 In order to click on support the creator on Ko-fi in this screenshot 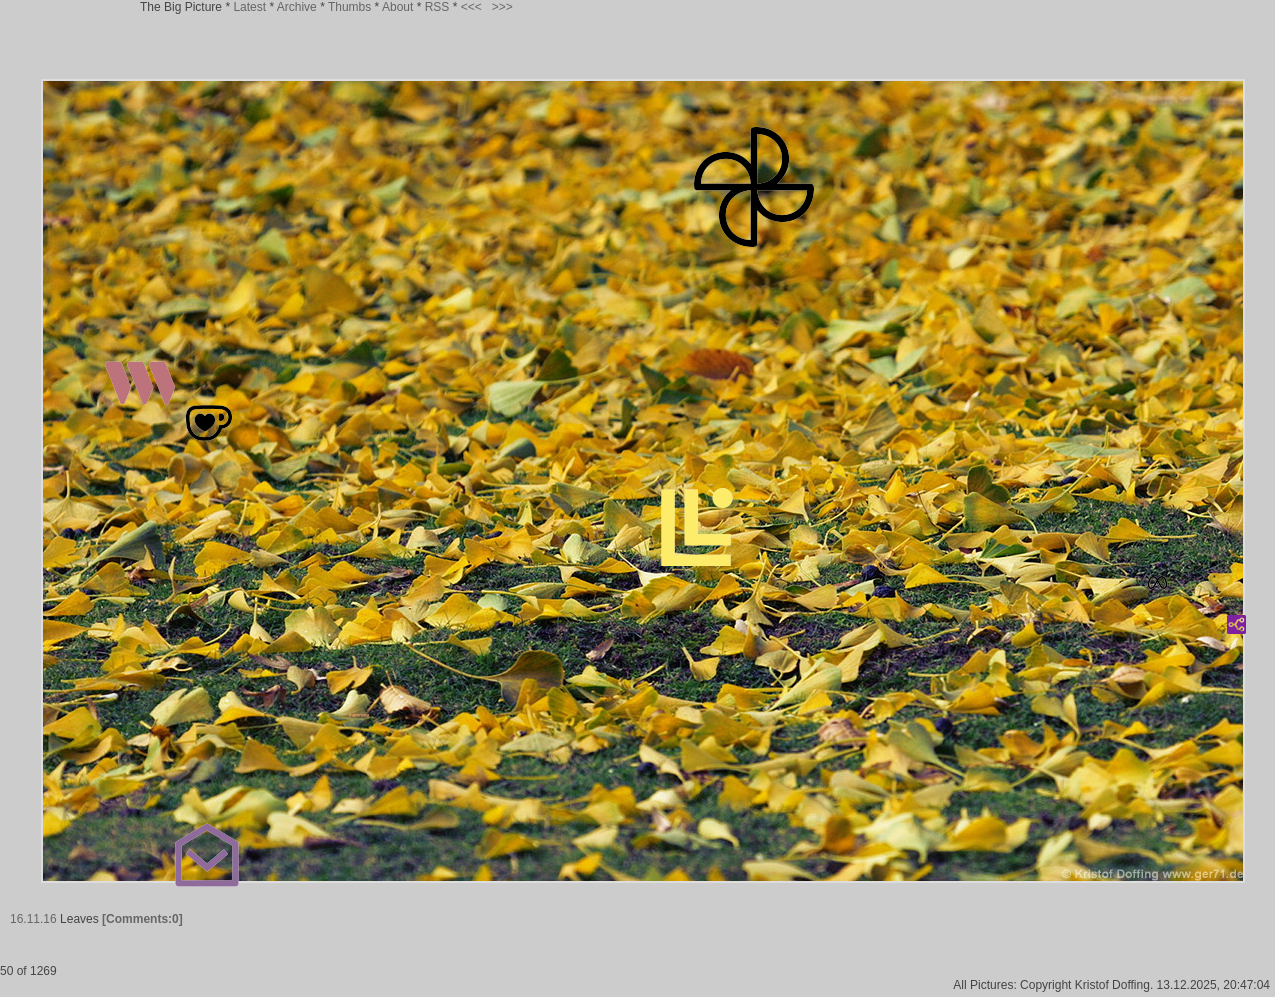, I will do `click(209, 423)`.